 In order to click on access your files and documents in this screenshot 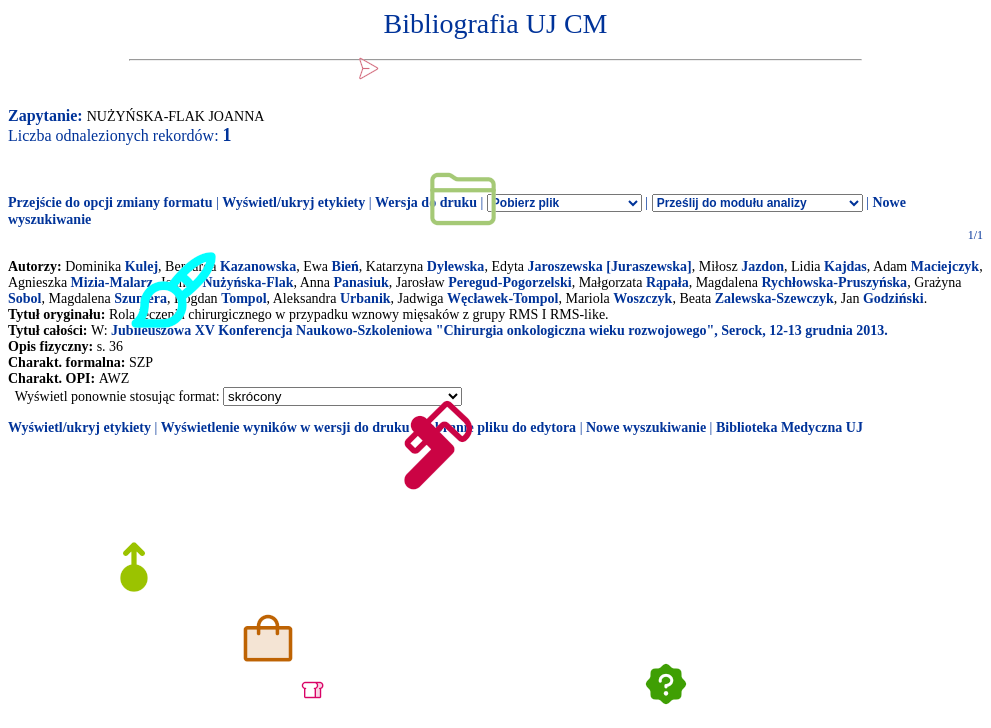, I will do `click(463, 199)`.